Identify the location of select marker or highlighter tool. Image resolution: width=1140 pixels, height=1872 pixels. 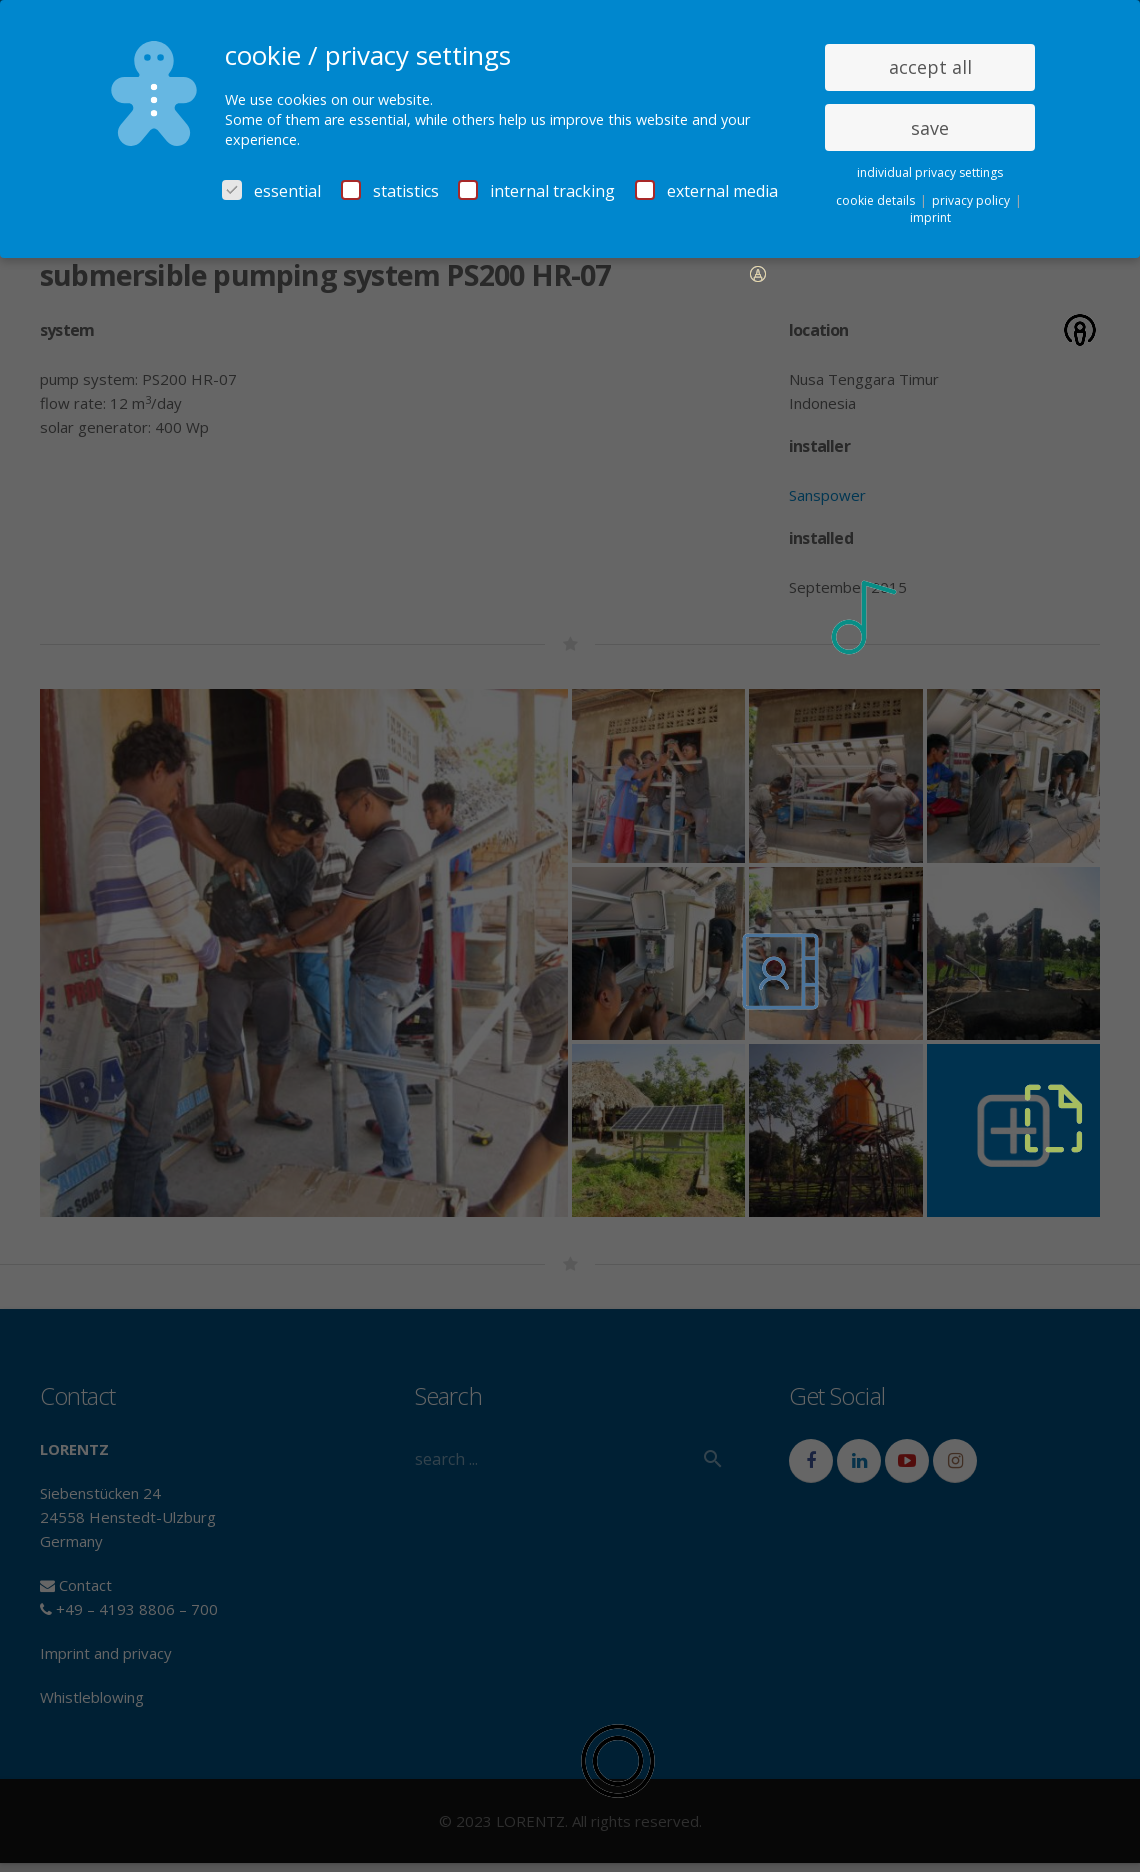
(758, 274).